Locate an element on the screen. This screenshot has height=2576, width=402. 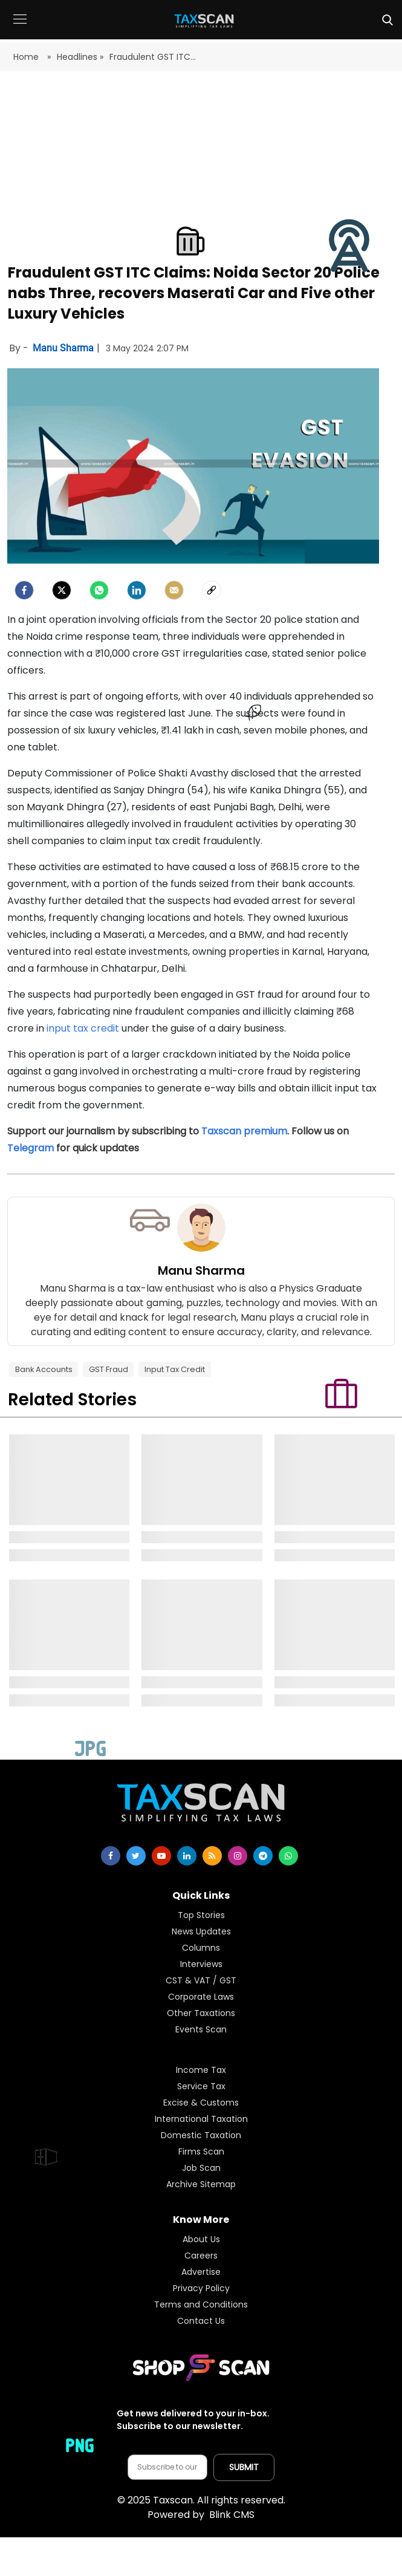
access travel or trip planning features is located at coordinates (341, 1394).